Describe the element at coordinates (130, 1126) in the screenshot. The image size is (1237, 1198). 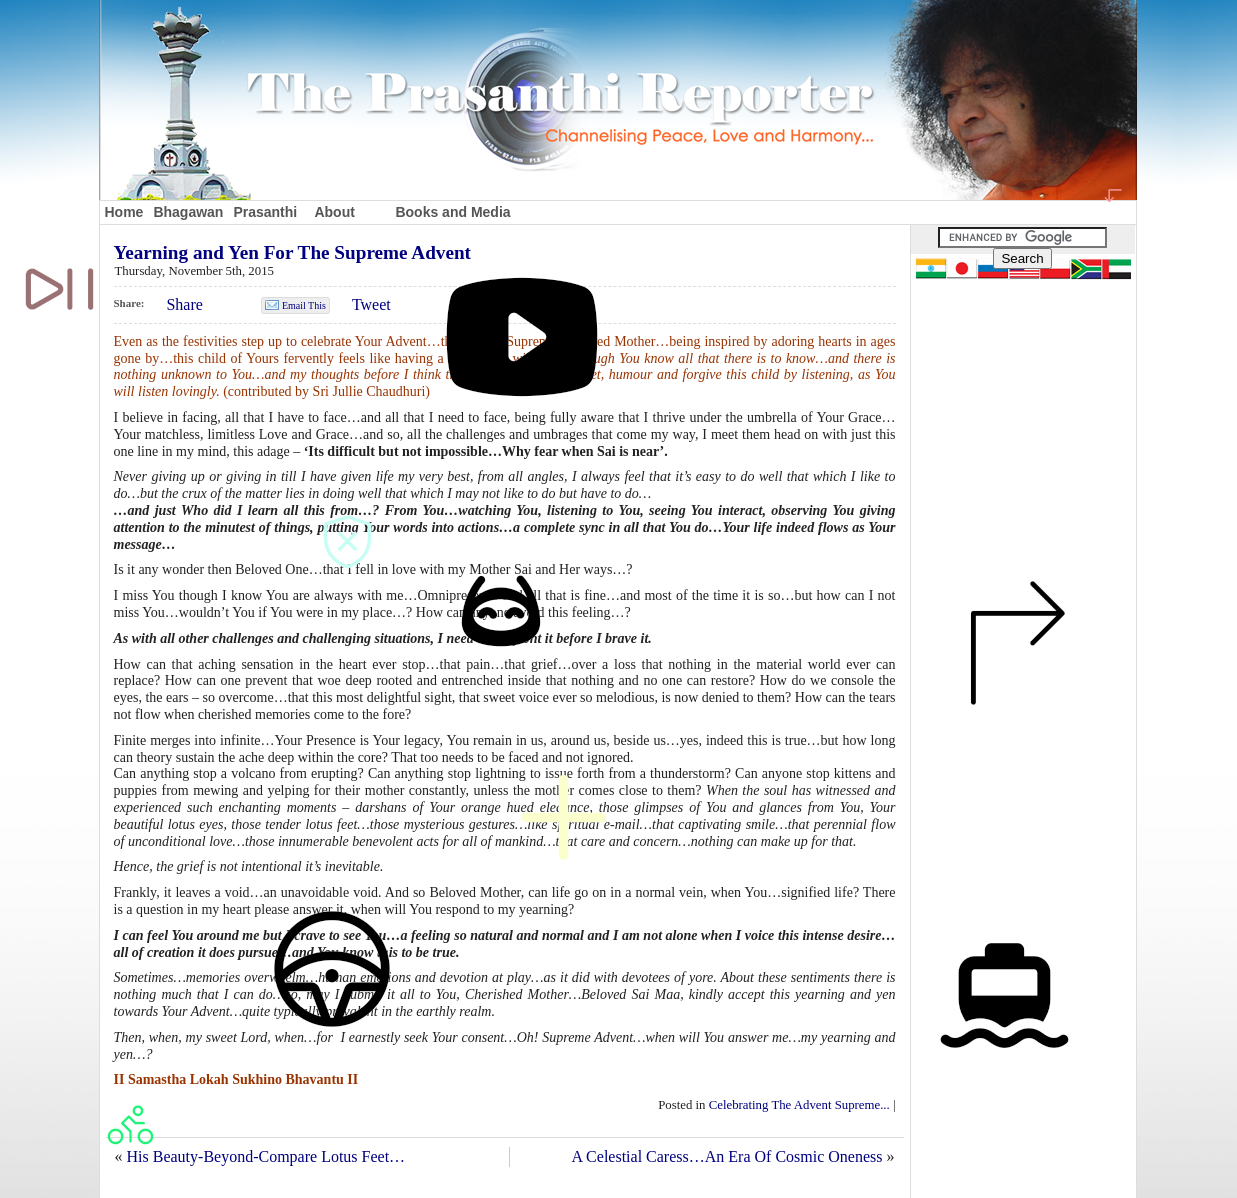
I see `select cycling as transportation mode` at that location.